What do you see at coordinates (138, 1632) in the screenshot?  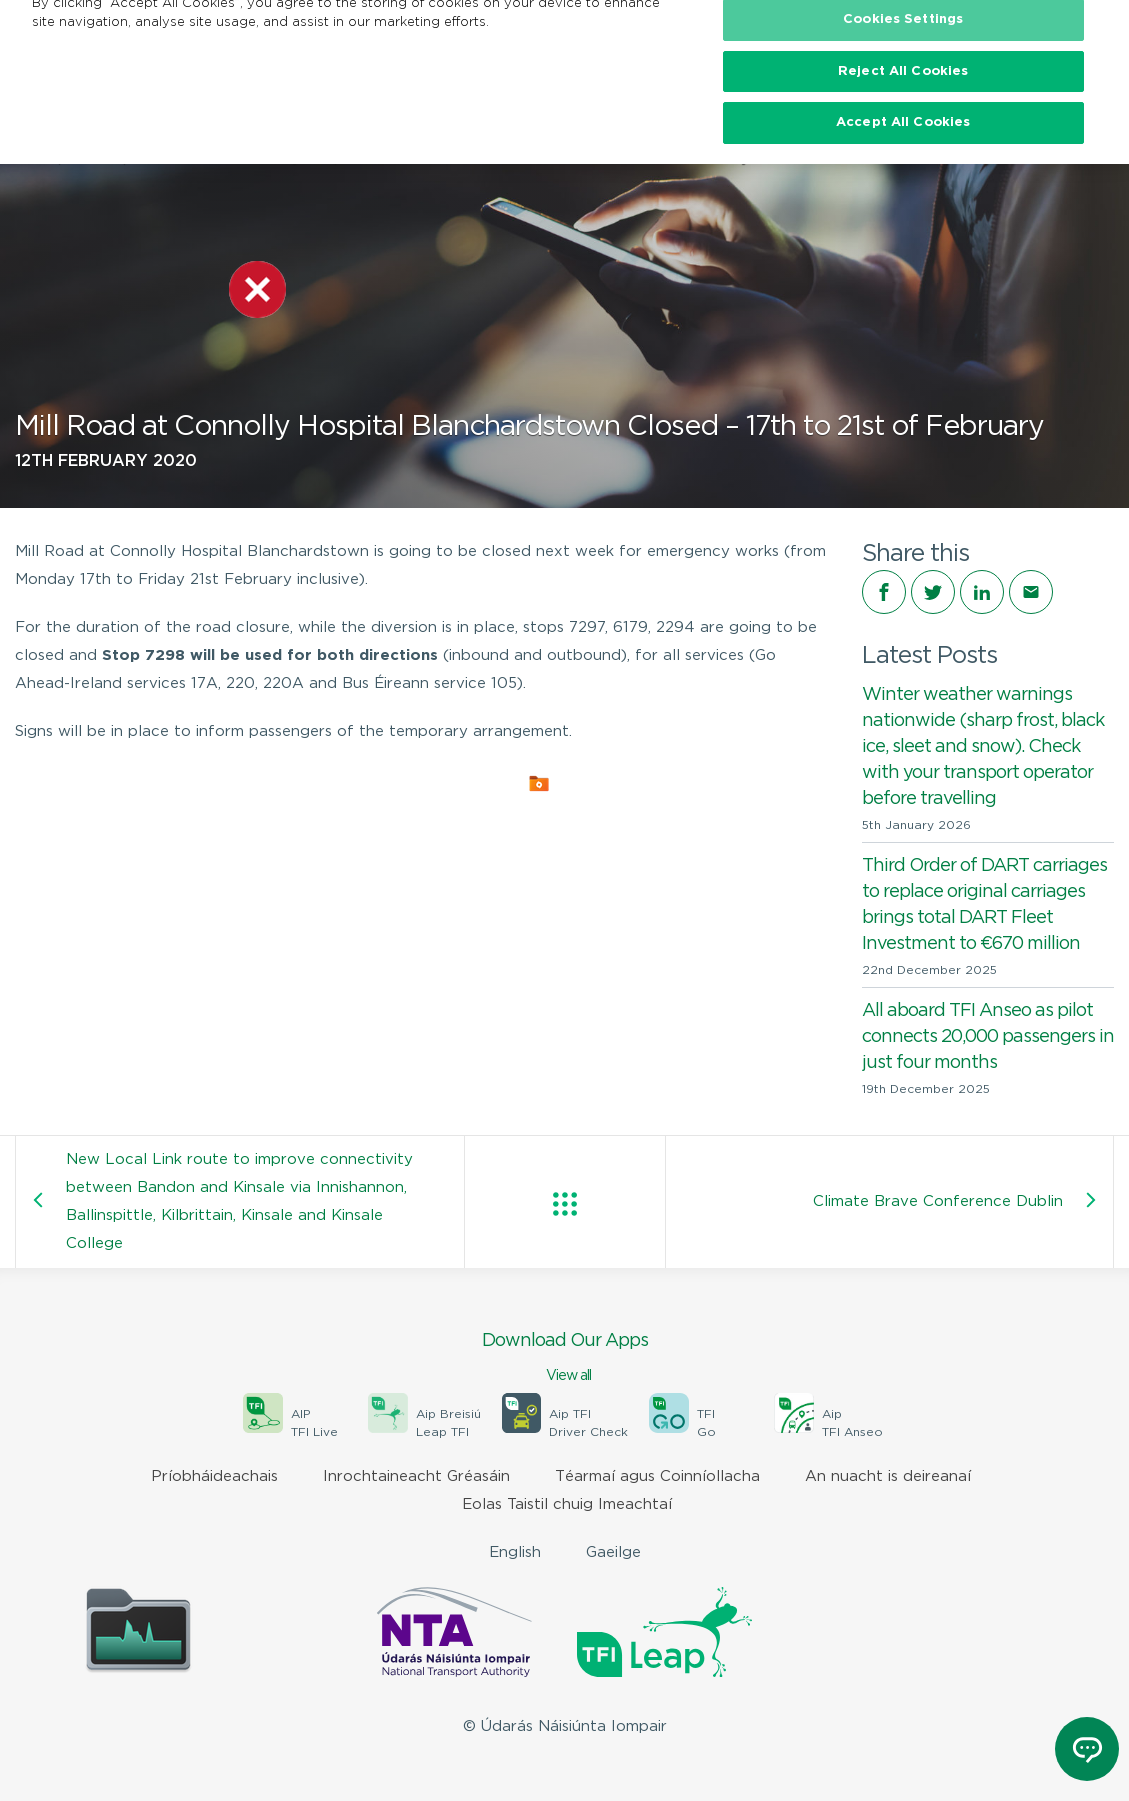 I see `open system monitoring files` at bounding box center [138, 1632].